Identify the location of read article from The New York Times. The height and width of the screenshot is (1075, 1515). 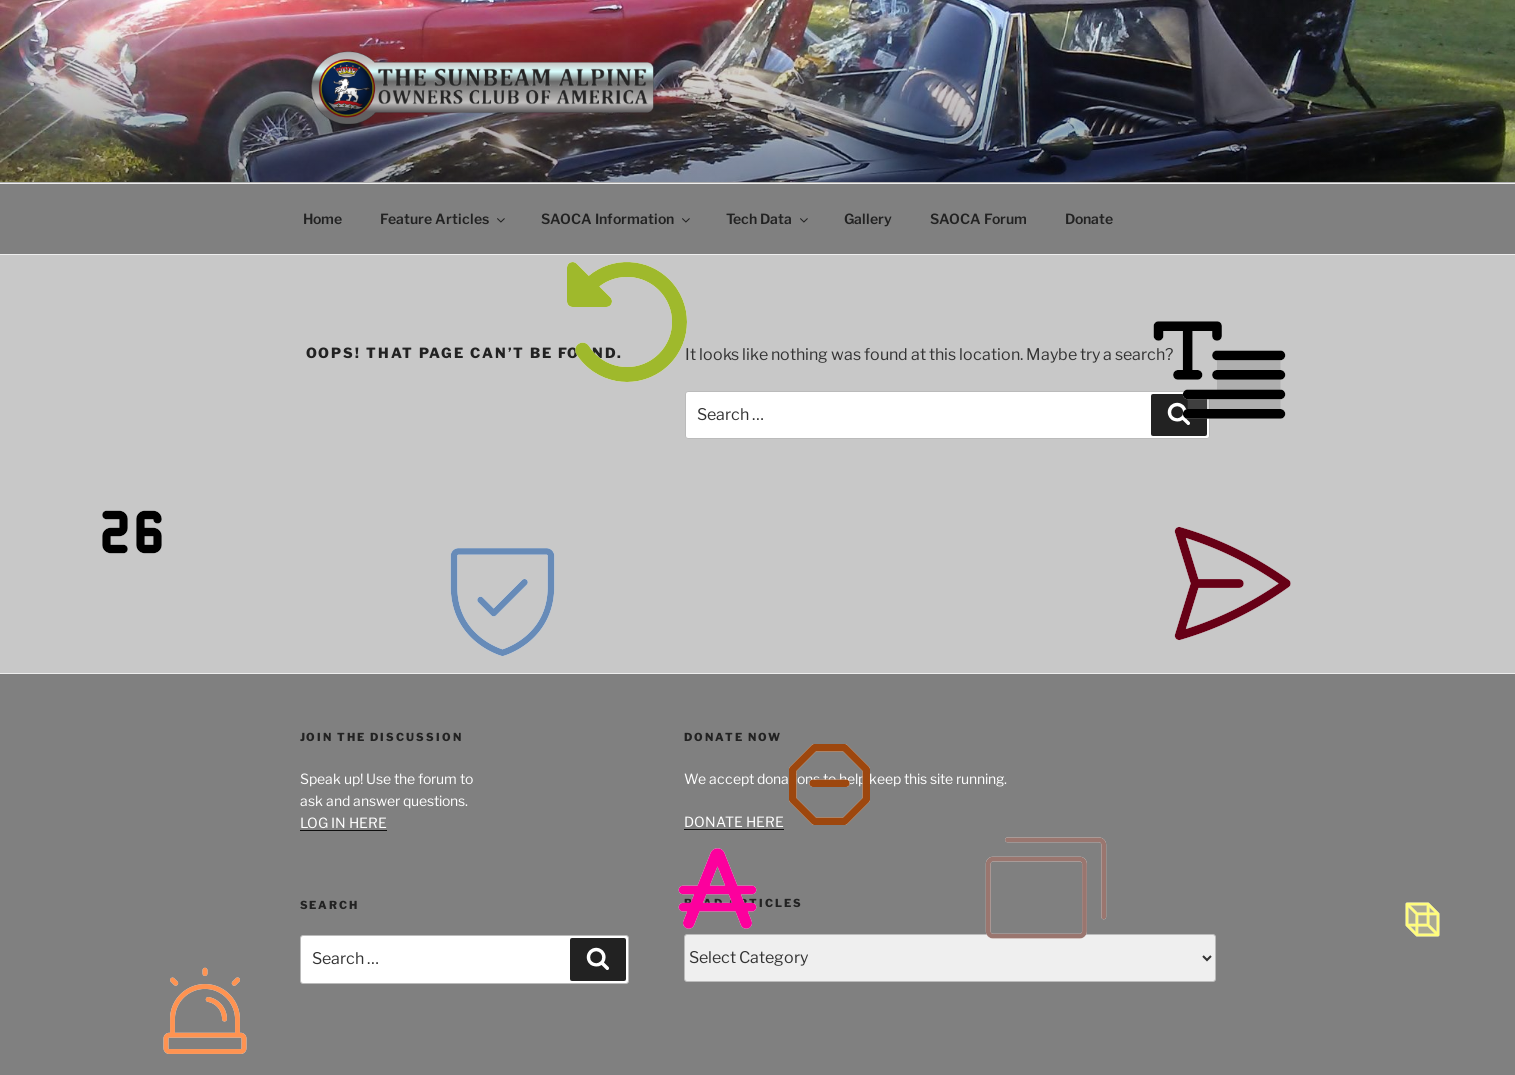
(1217, 370).